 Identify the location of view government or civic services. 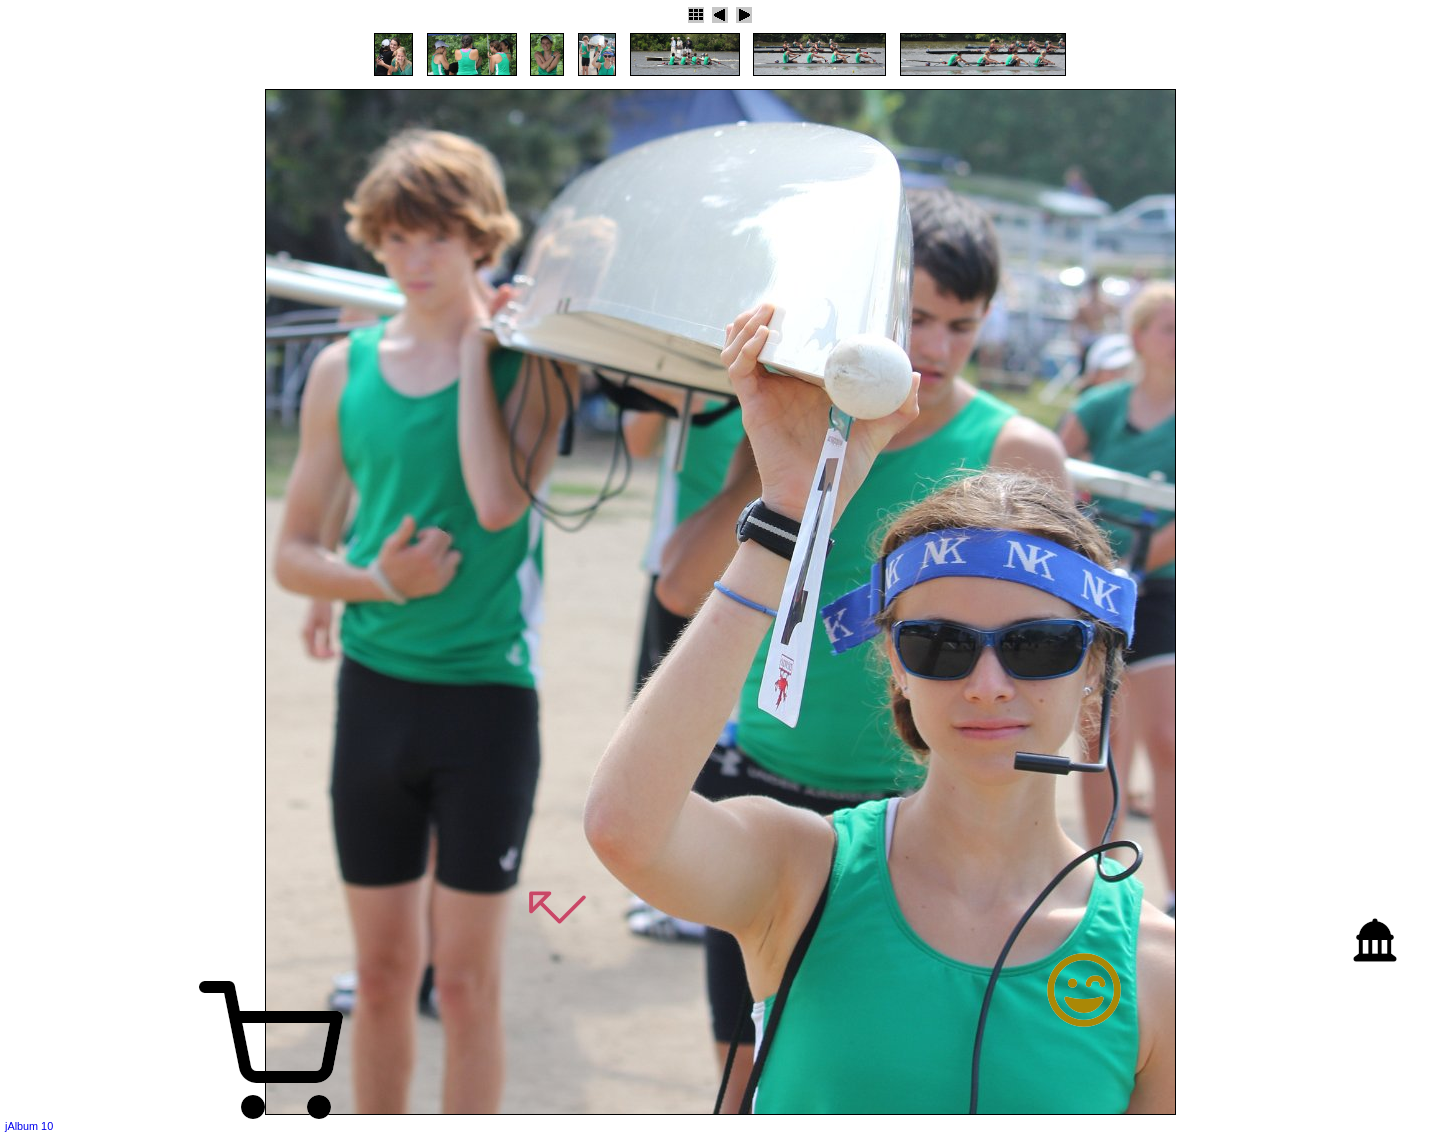
(1375, 940).